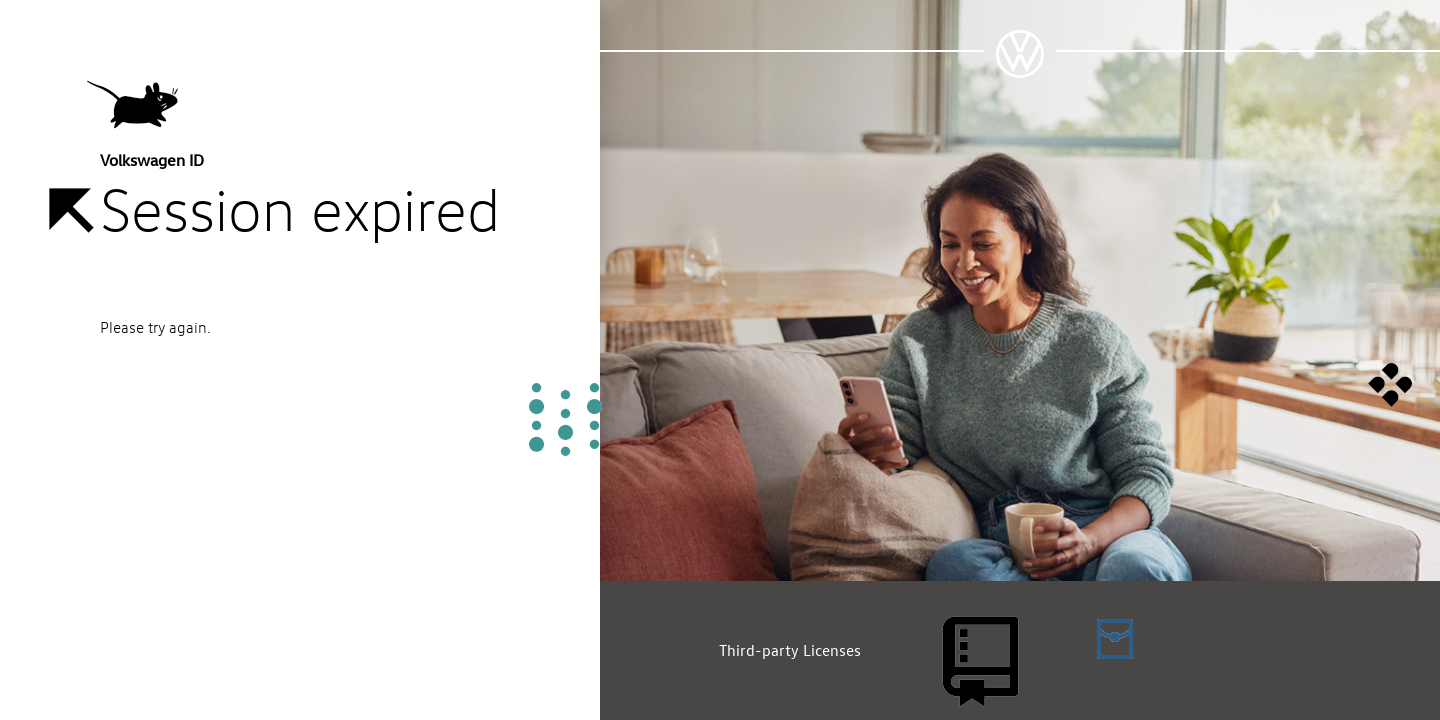  I want to click on access a git repository, so click(980, 658).